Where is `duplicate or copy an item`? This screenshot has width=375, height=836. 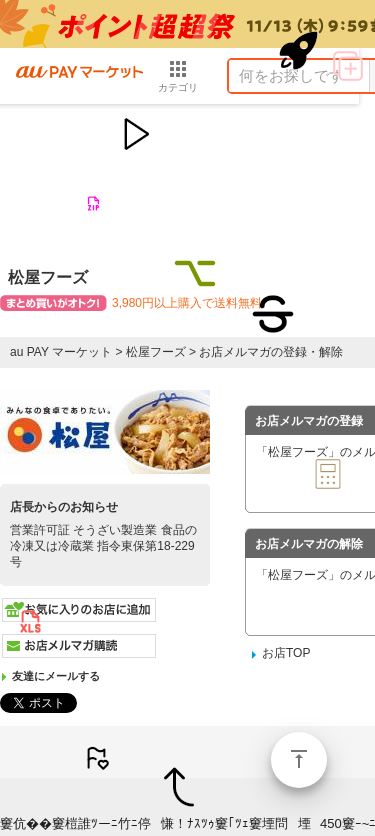
duplicate or copy an item is located at coordinates (348, 66).